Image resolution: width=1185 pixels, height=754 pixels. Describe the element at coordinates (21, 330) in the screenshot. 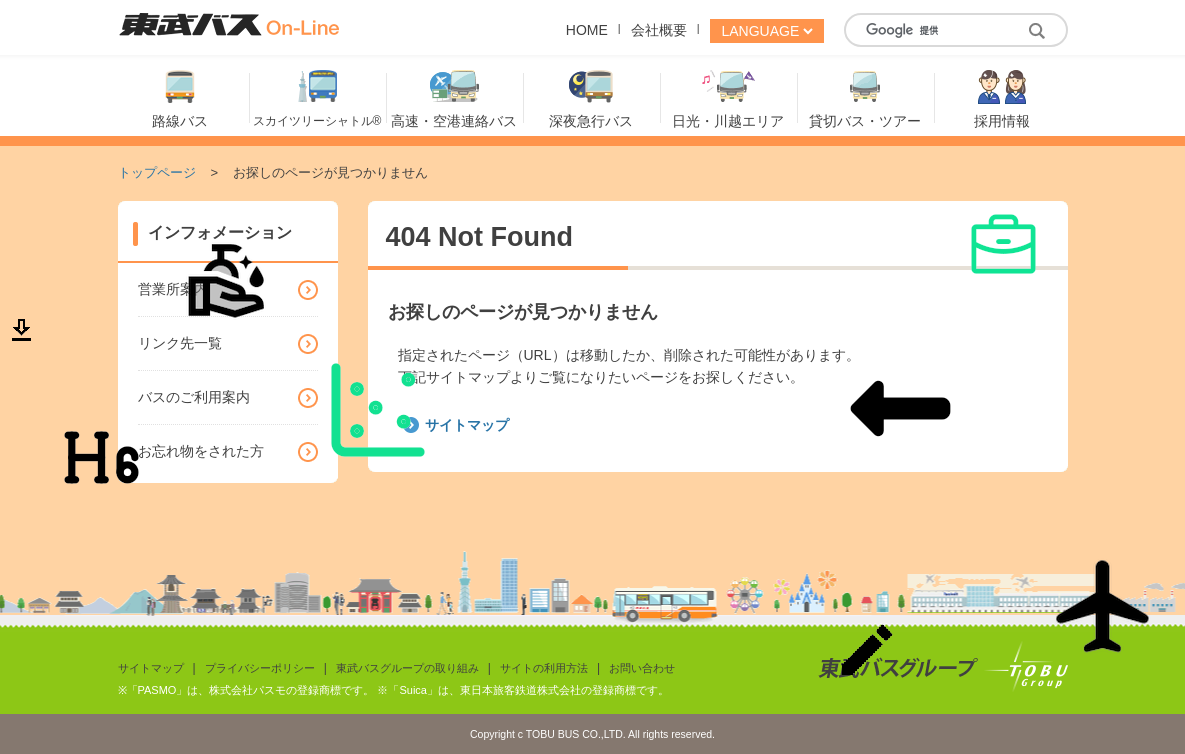

I see `download a file or content` at that location.